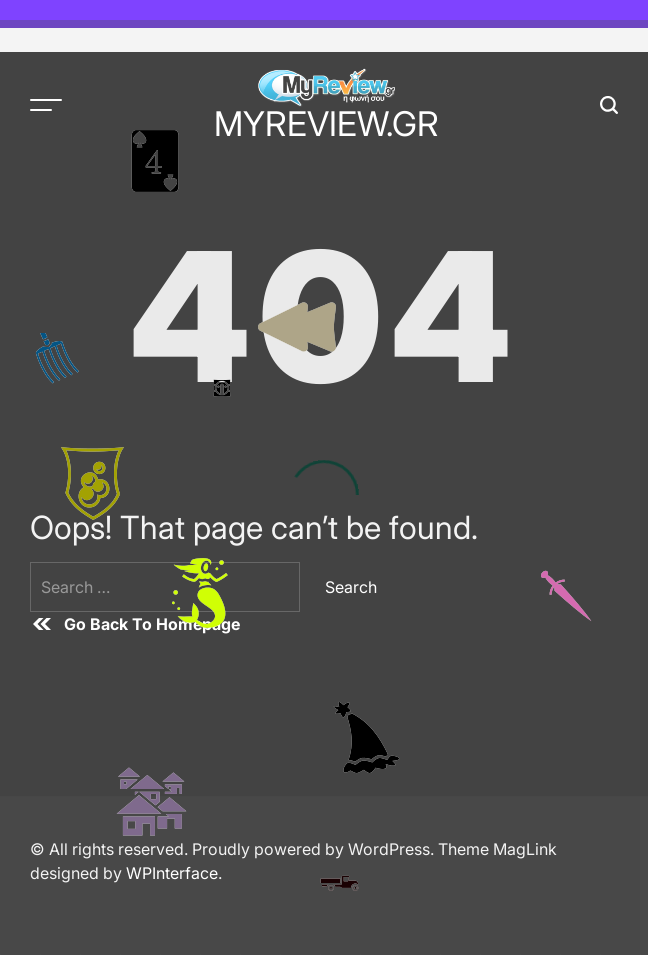 This screenshot has width=648, height=955. What do you see at coordinates (297, 327) in the screenshot?
I see `rewind or skip backward in media playback` at bounding box center [297, 327].